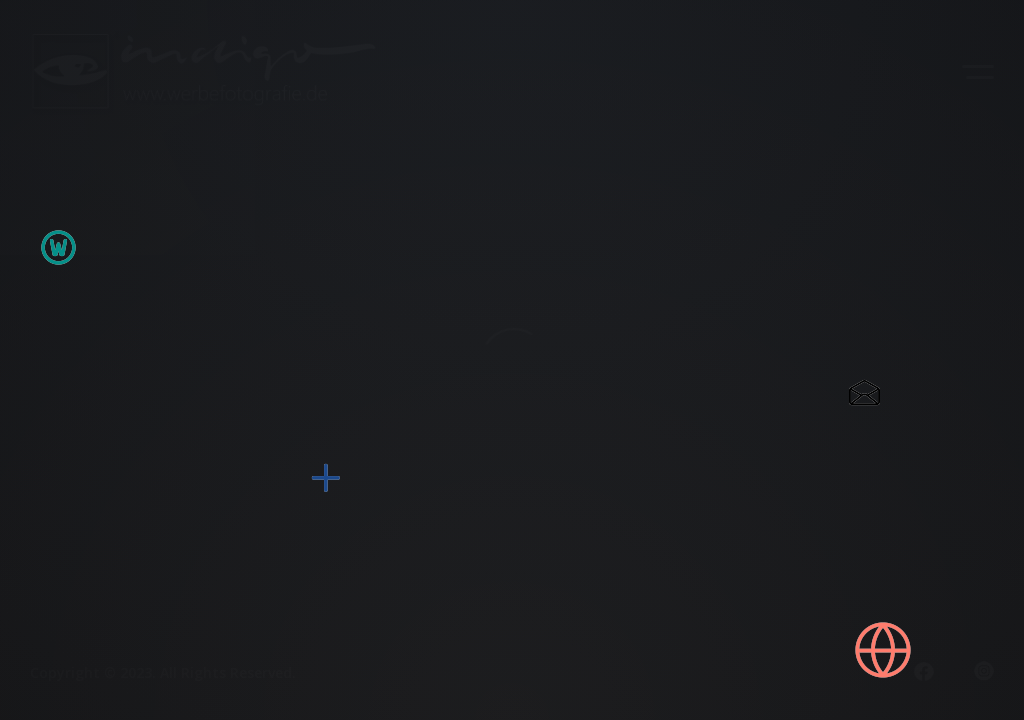 The image size is (1024, 720). What do you see at coordinates (883, 650) in the screenshot?
I see `access global or international settings` at bounding box center [883, 650].